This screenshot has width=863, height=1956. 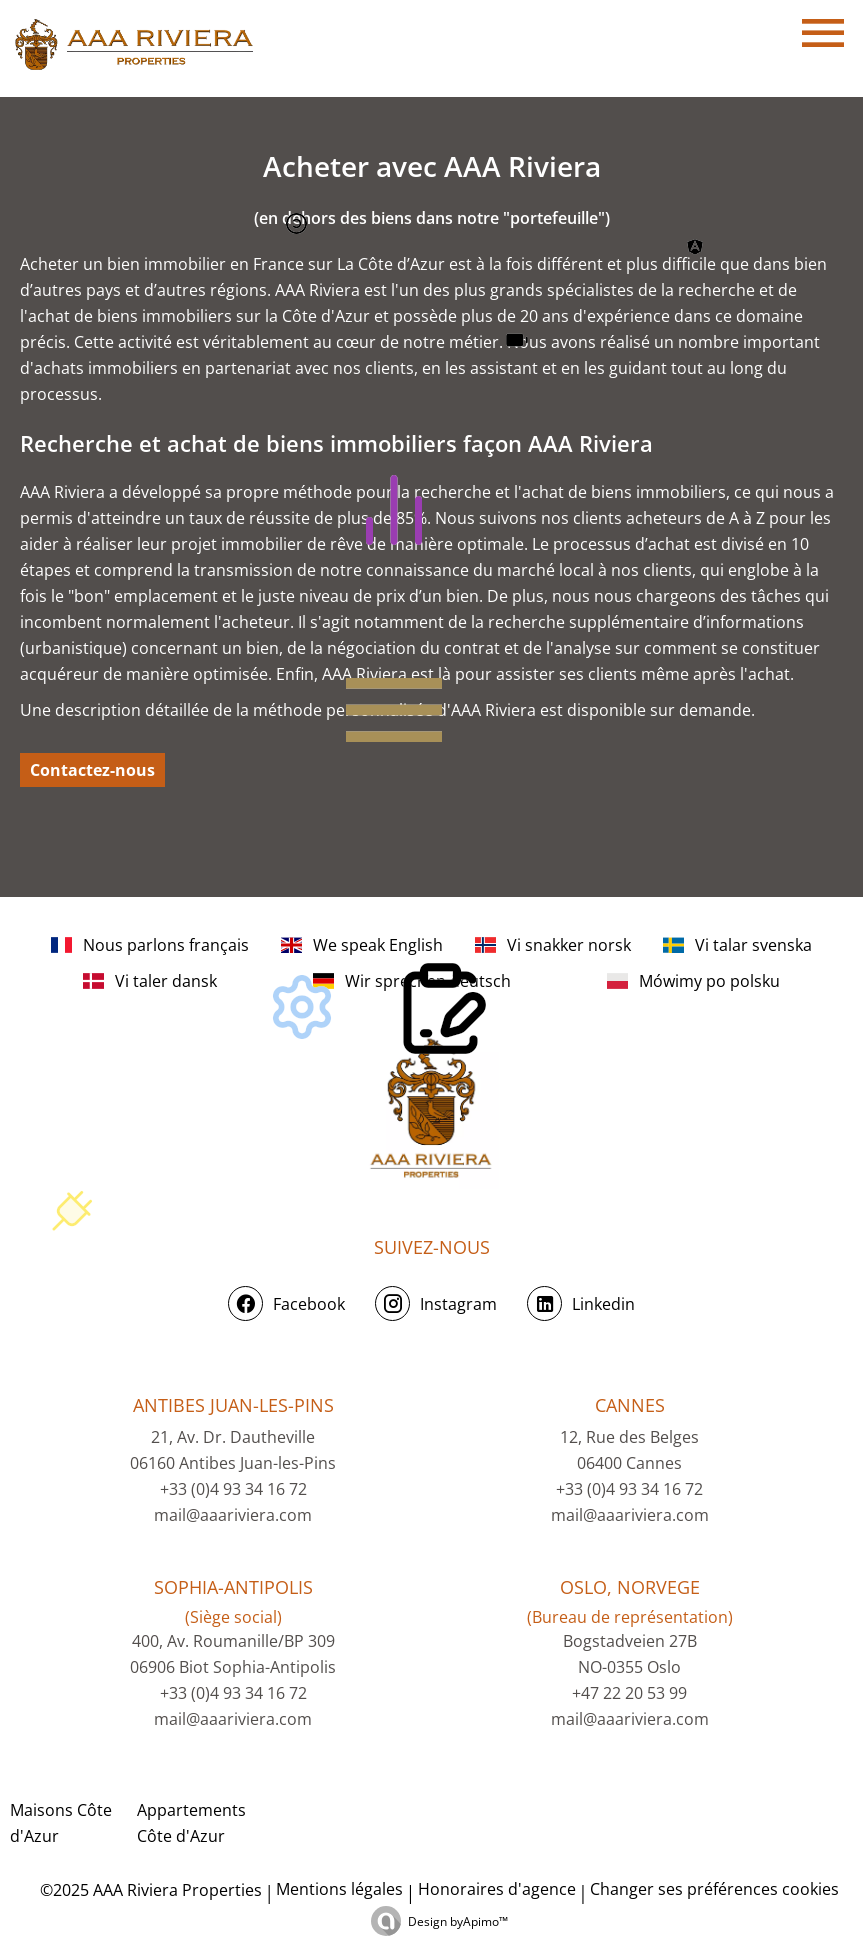 What do you see at coordinates (394, 510) in the screenshot?
I see `view bar chart or statistics` at bounding box center [394, 510].